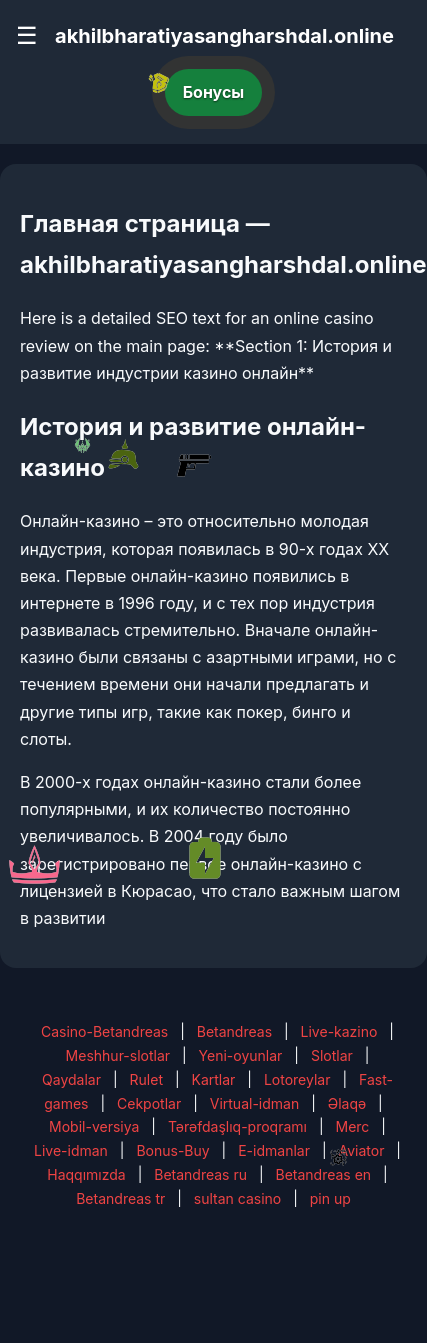 Image resolution: width=427 pixels, height=1343 pixels. I want to click on indicates a corrupted or damaged file, so click(159, 83).